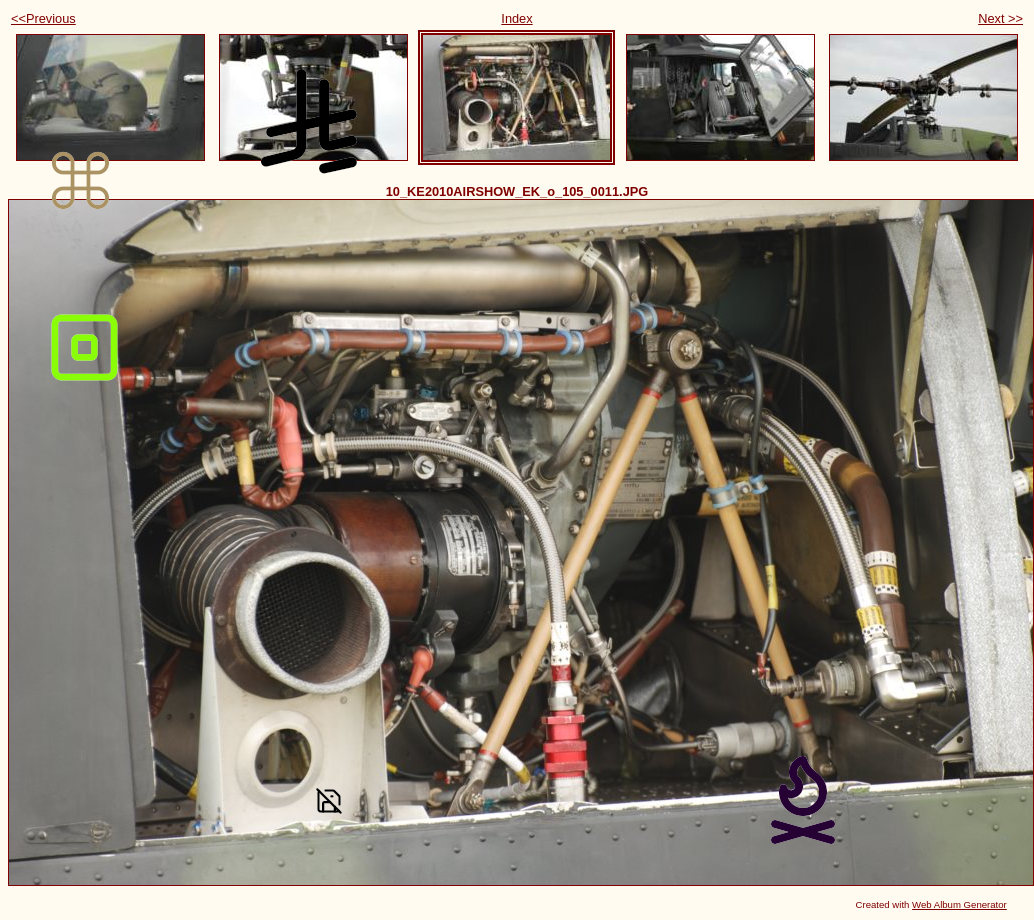 This screenshot has height=920, width=1034. I want to click on indicates price or amount in Saudi riyals, so click(311, 124).